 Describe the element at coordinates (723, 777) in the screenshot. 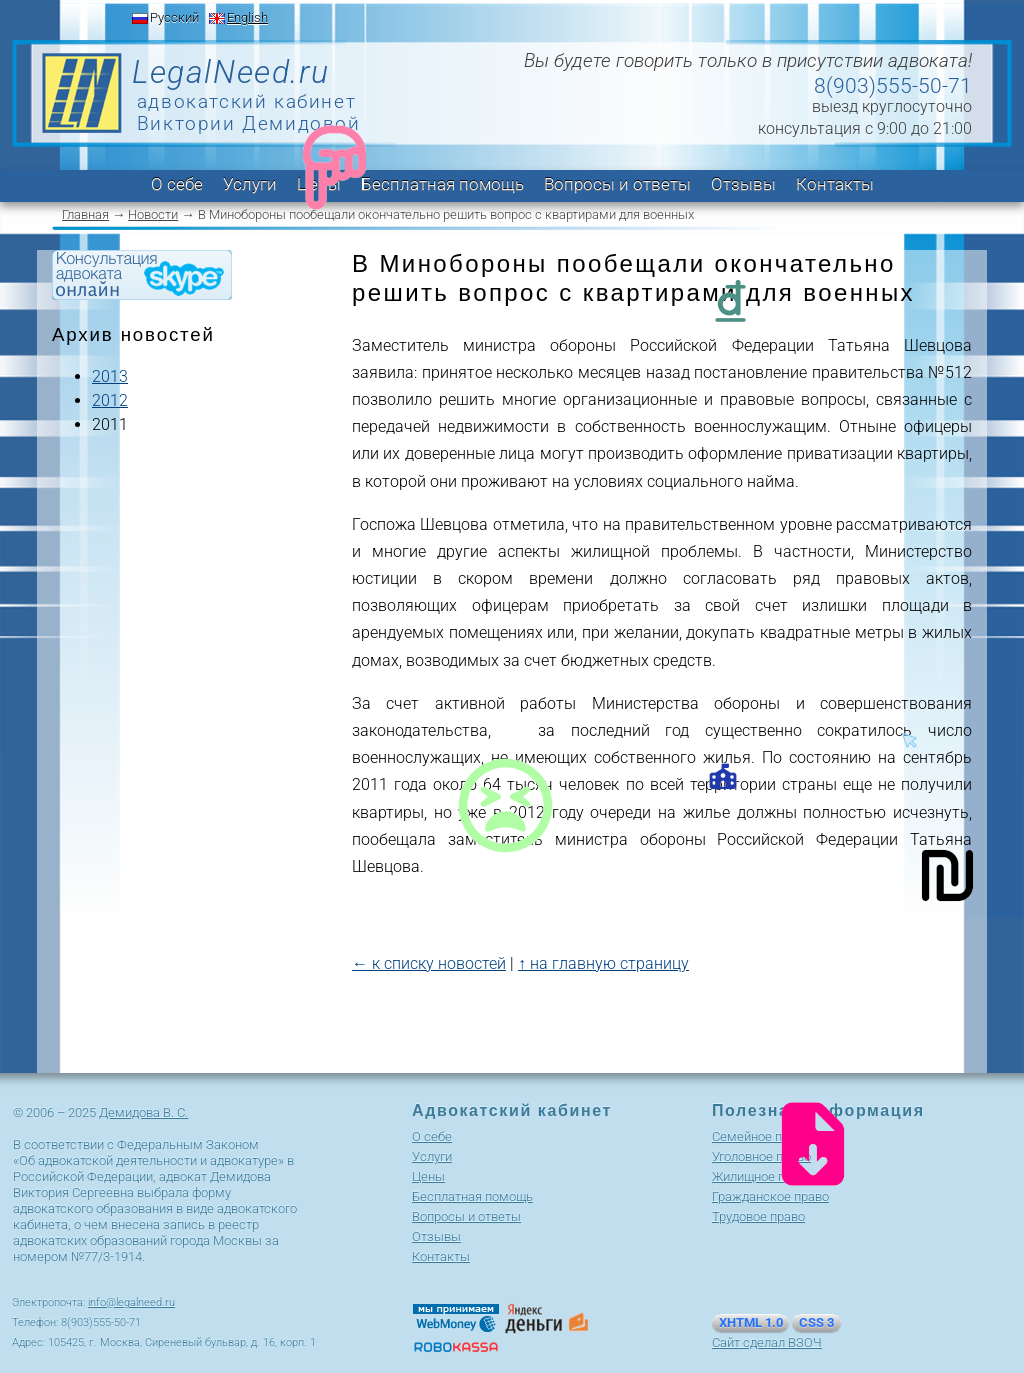

I see `navigate to school or educational institution` at that location.